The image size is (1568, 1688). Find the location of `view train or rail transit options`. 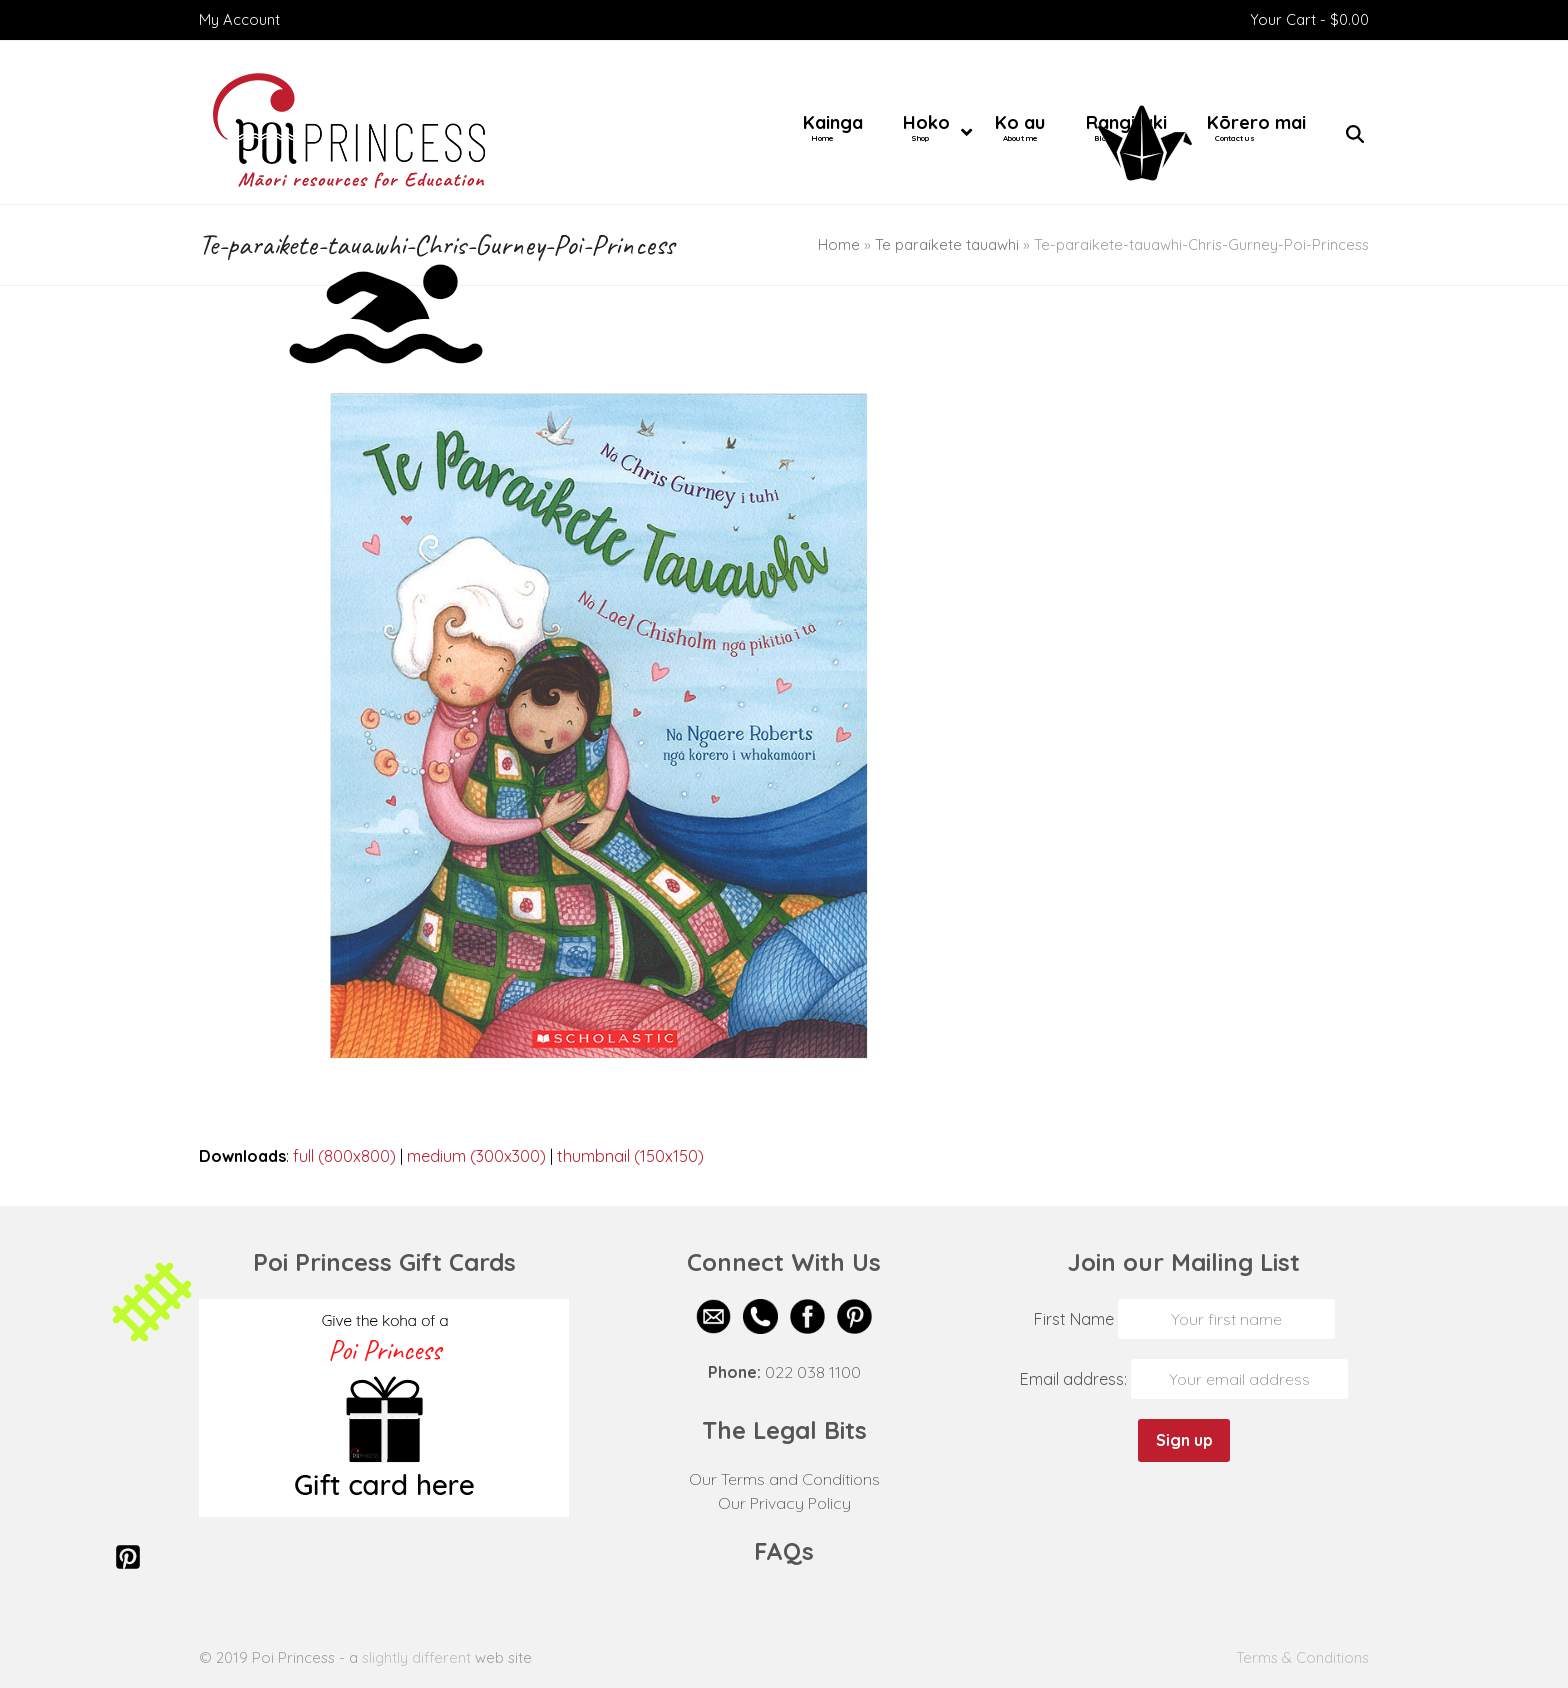

view train or rail transit options is located at coordinates (152, 1302).